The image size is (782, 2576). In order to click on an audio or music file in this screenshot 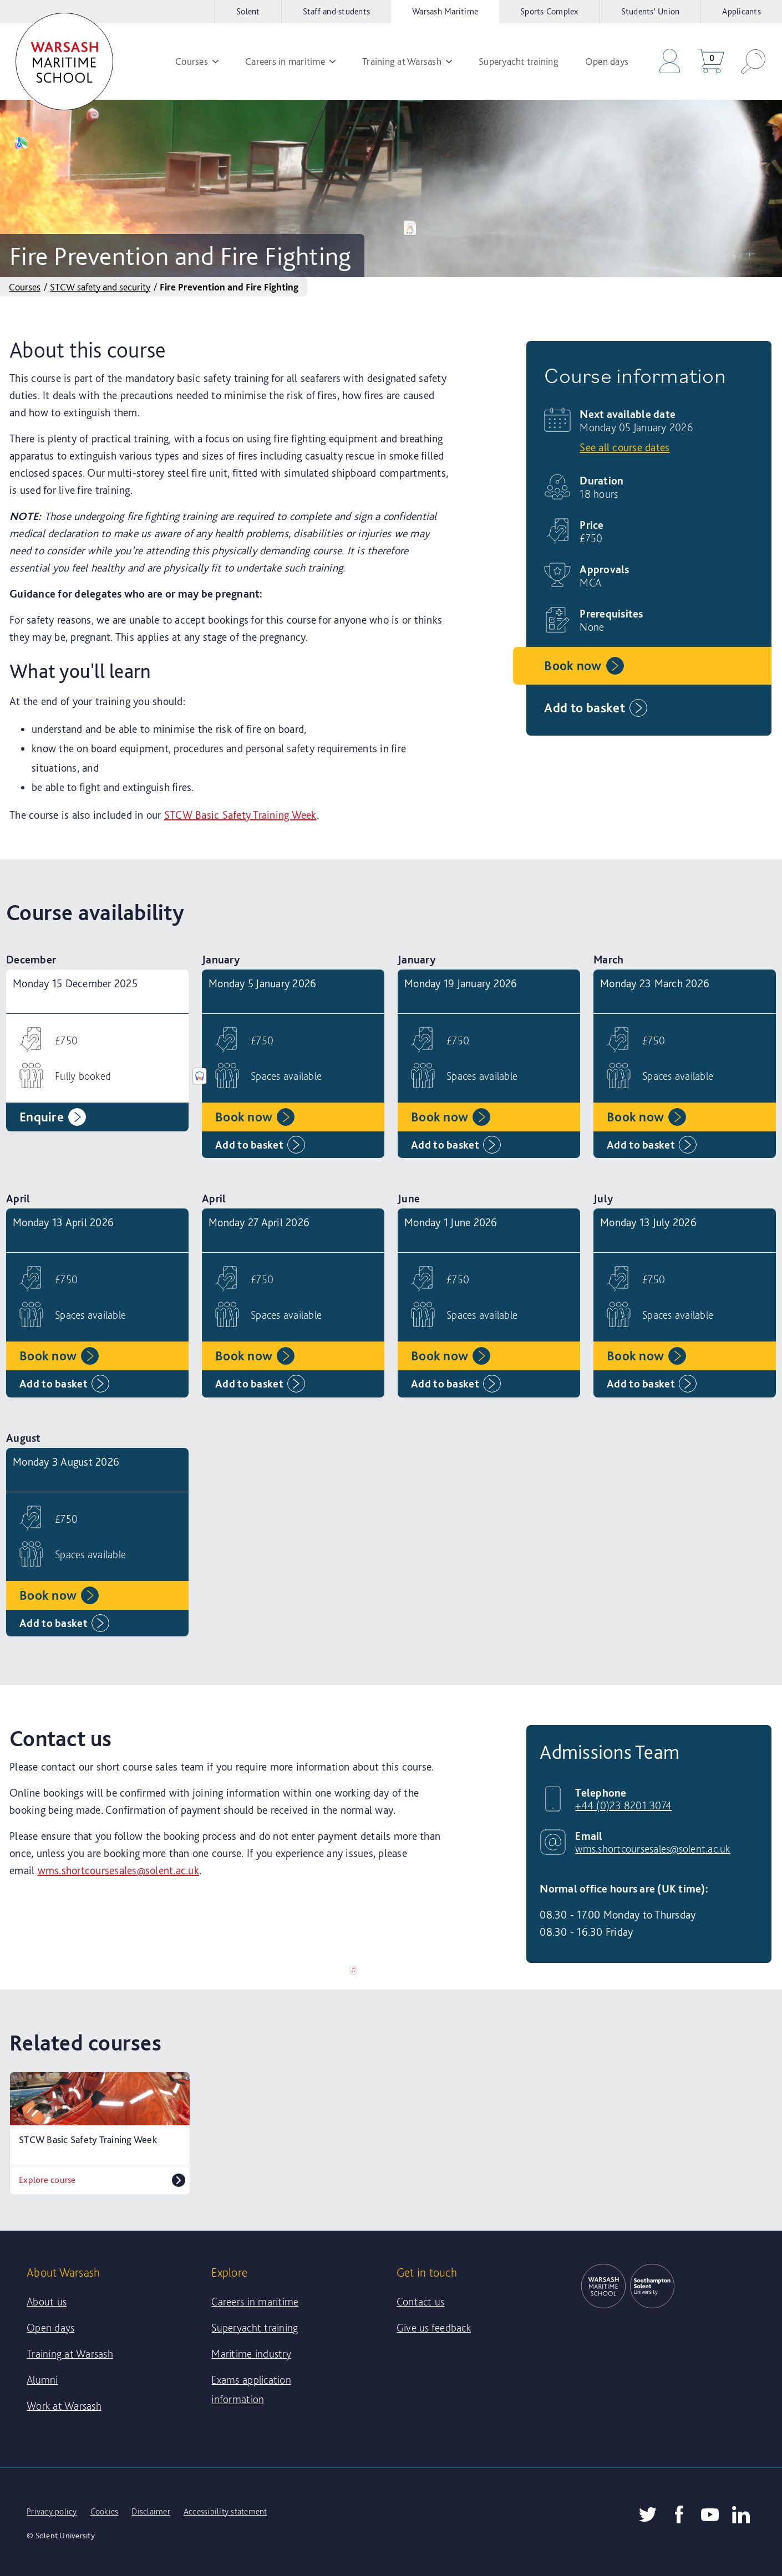, I will do `click(353, 1970)`.